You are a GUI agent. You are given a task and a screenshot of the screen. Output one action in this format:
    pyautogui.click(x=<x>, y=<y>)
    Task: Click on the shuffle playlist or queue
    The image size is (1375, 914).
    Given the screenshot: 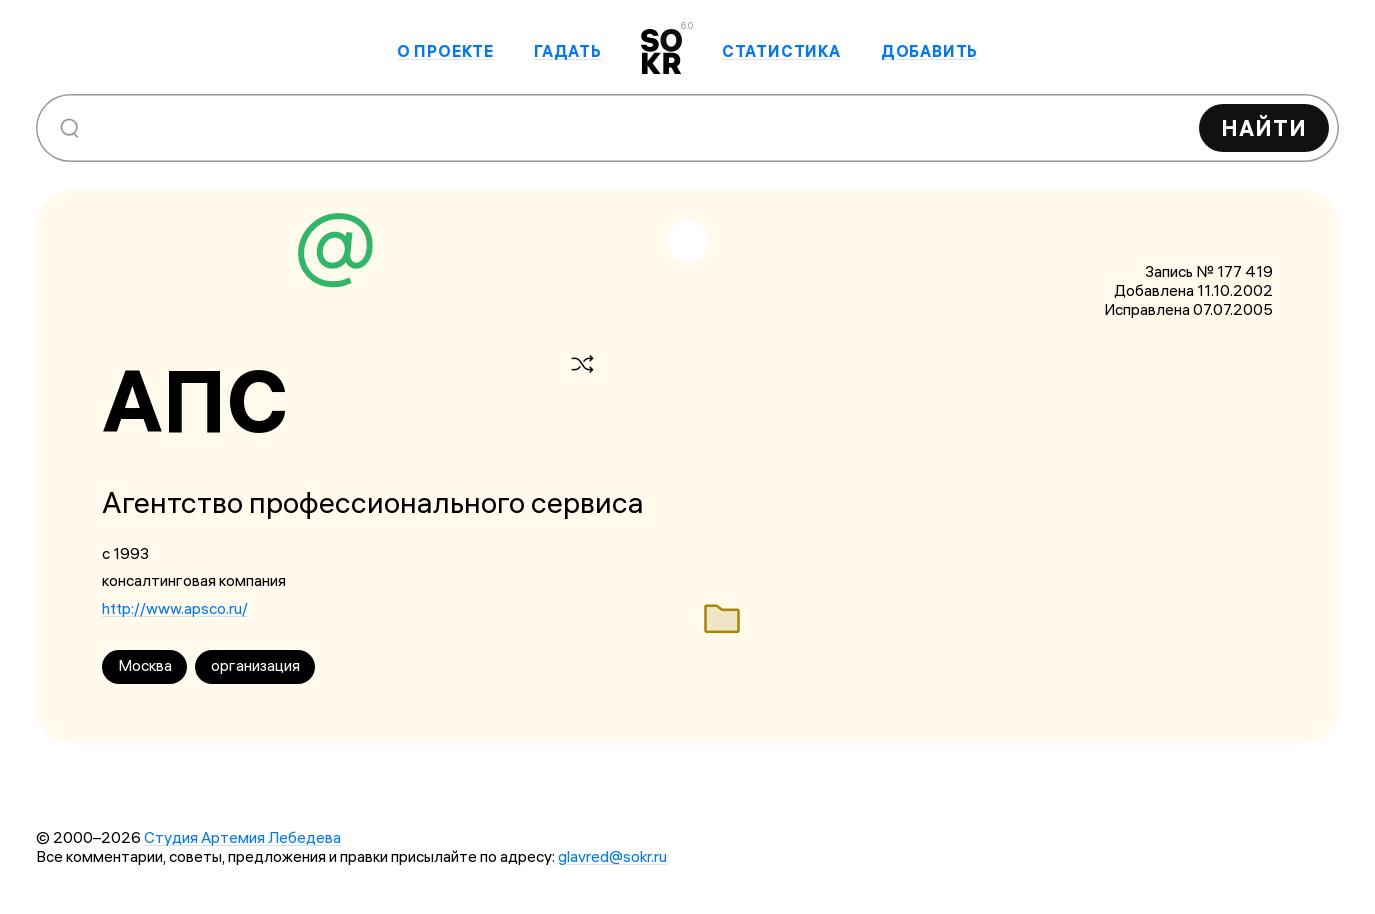 What is the action you would take?
    pyautogui.click(x=582, y=364)
    